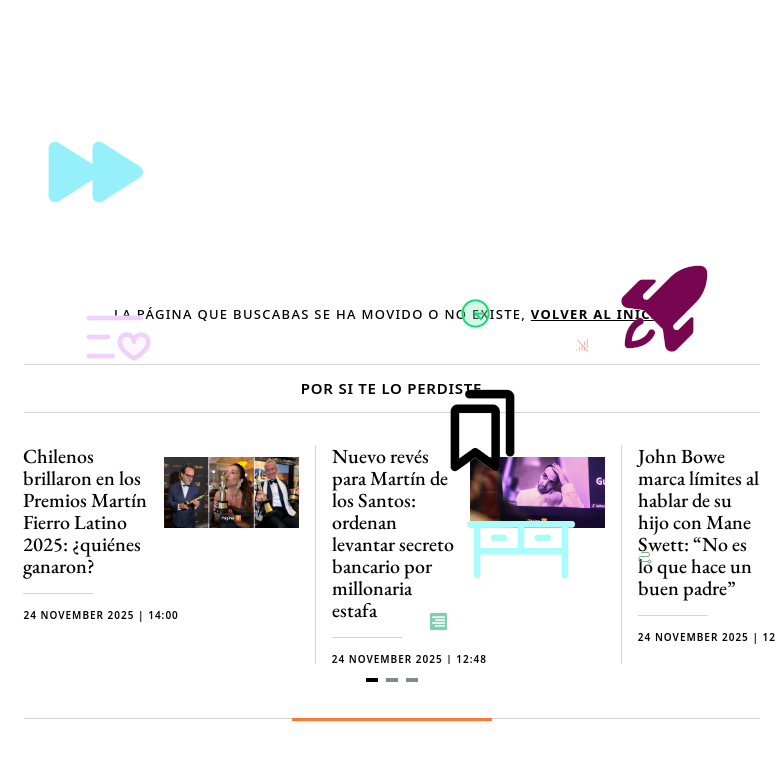 Image resolution: width=783 pixels, height=773 pixels. Describe the element at coordinates (582, 345) in the screenshot. I see `indicates no cellular signal or network connection` at that location.